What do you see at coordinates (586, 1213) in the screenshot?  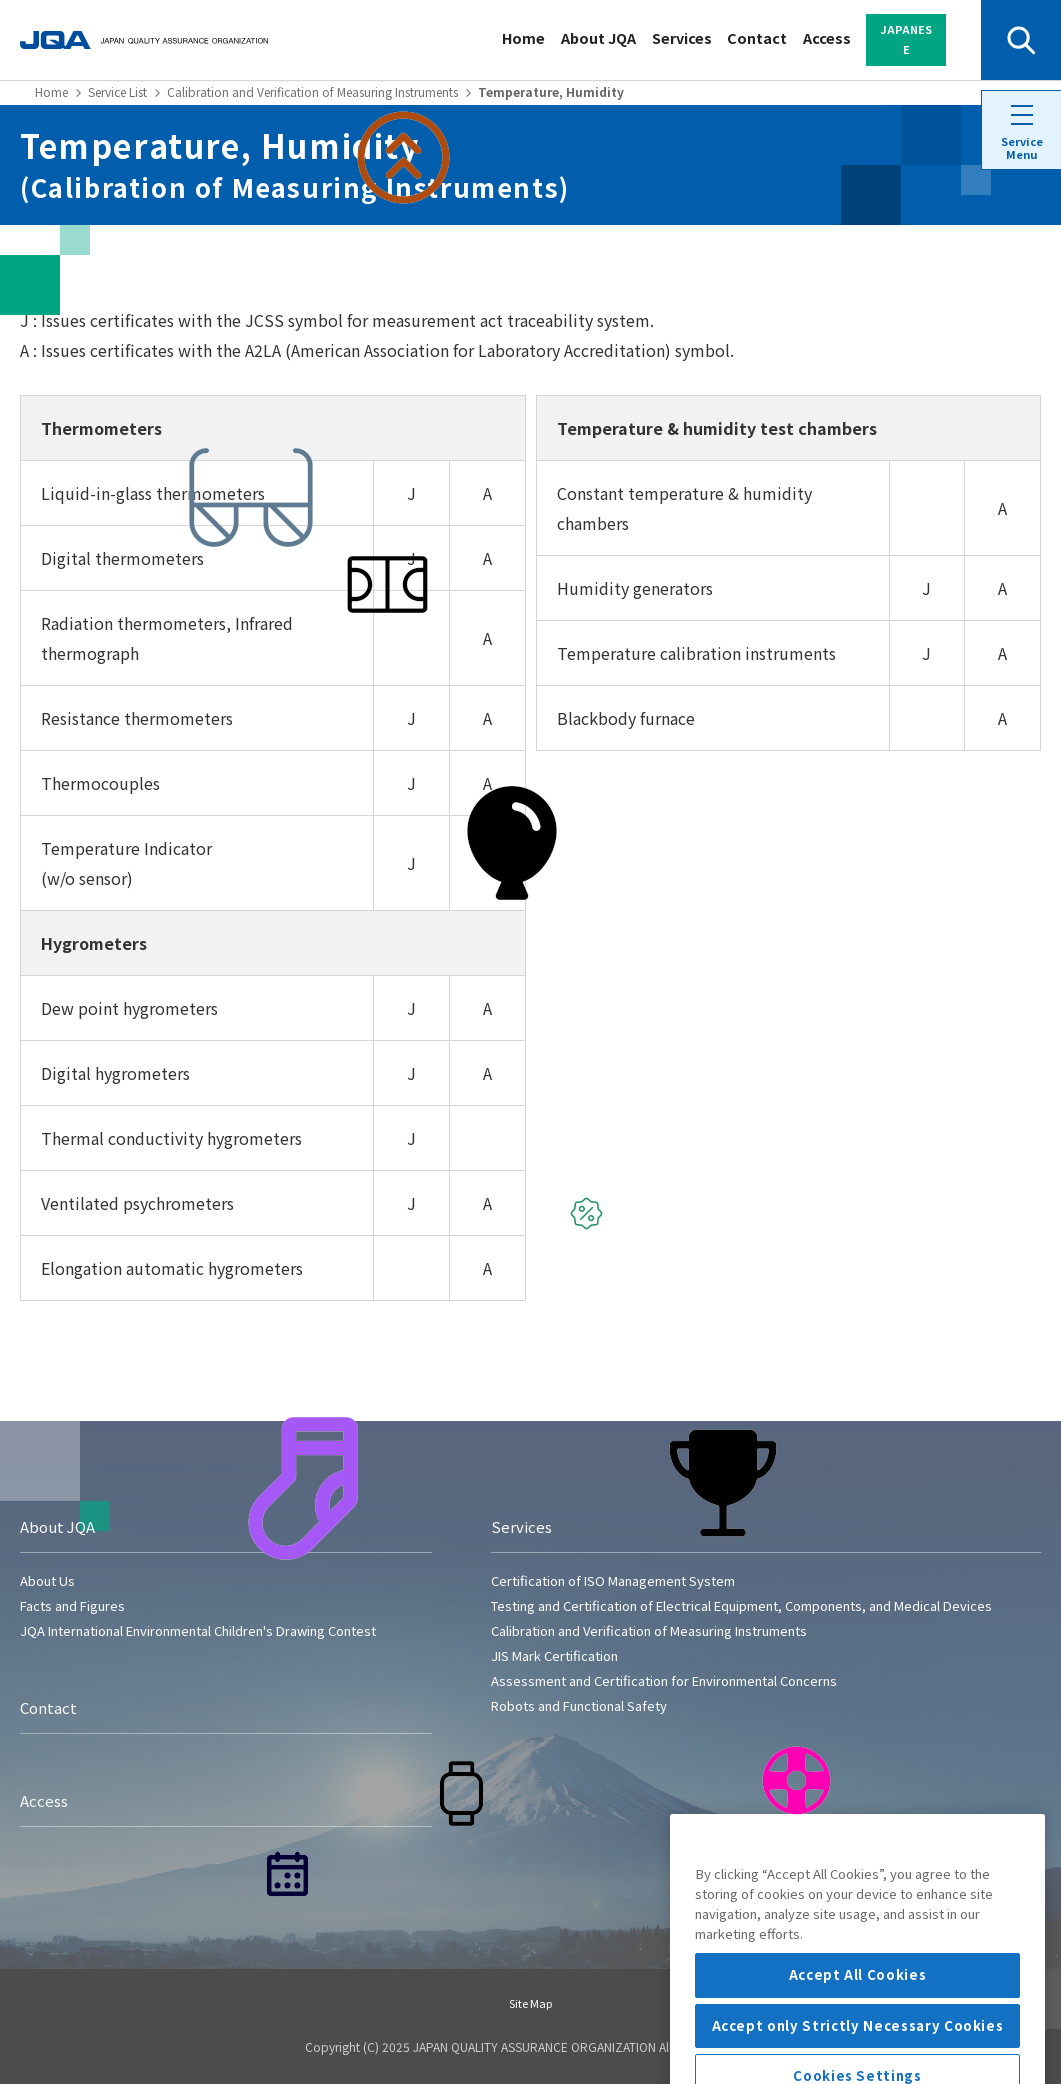 I see `view available discounts or promotions` at bounding box center [586, 1213].